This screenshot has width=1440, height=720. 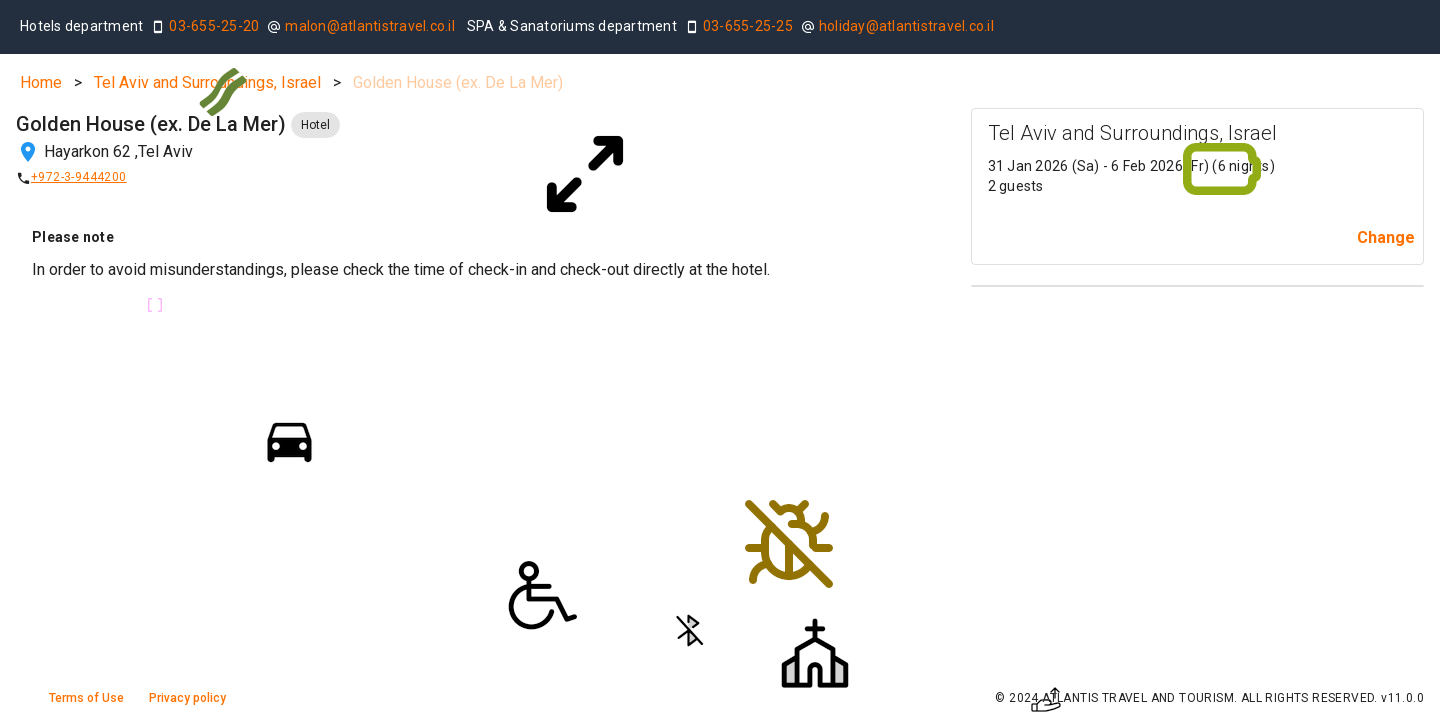 What do you see at coordinates (289, 442) in the screenshot?
I see `estimated time of arrival for your ride` at bounding box center [289, 442].